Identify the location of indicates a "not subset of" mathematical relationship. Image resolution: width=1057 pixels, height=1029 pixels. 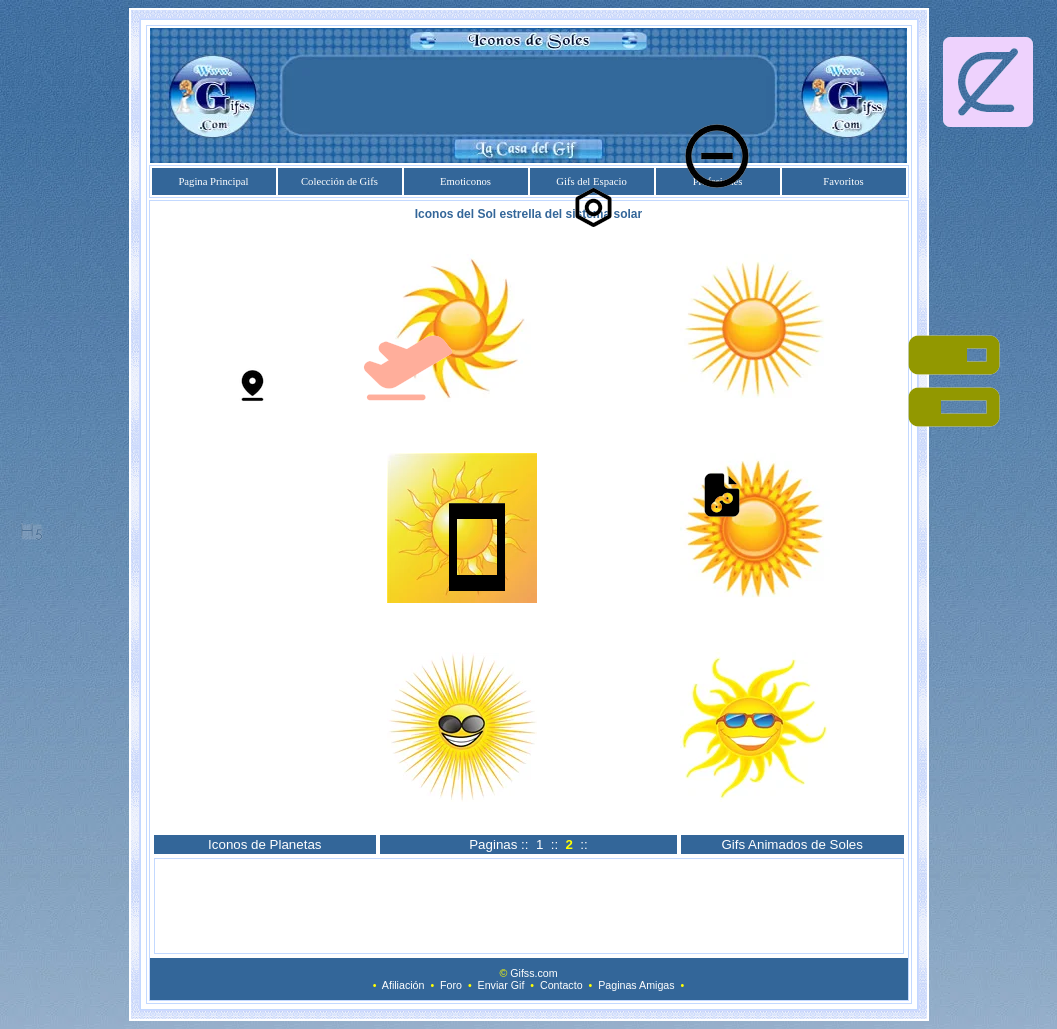
(988, 82).